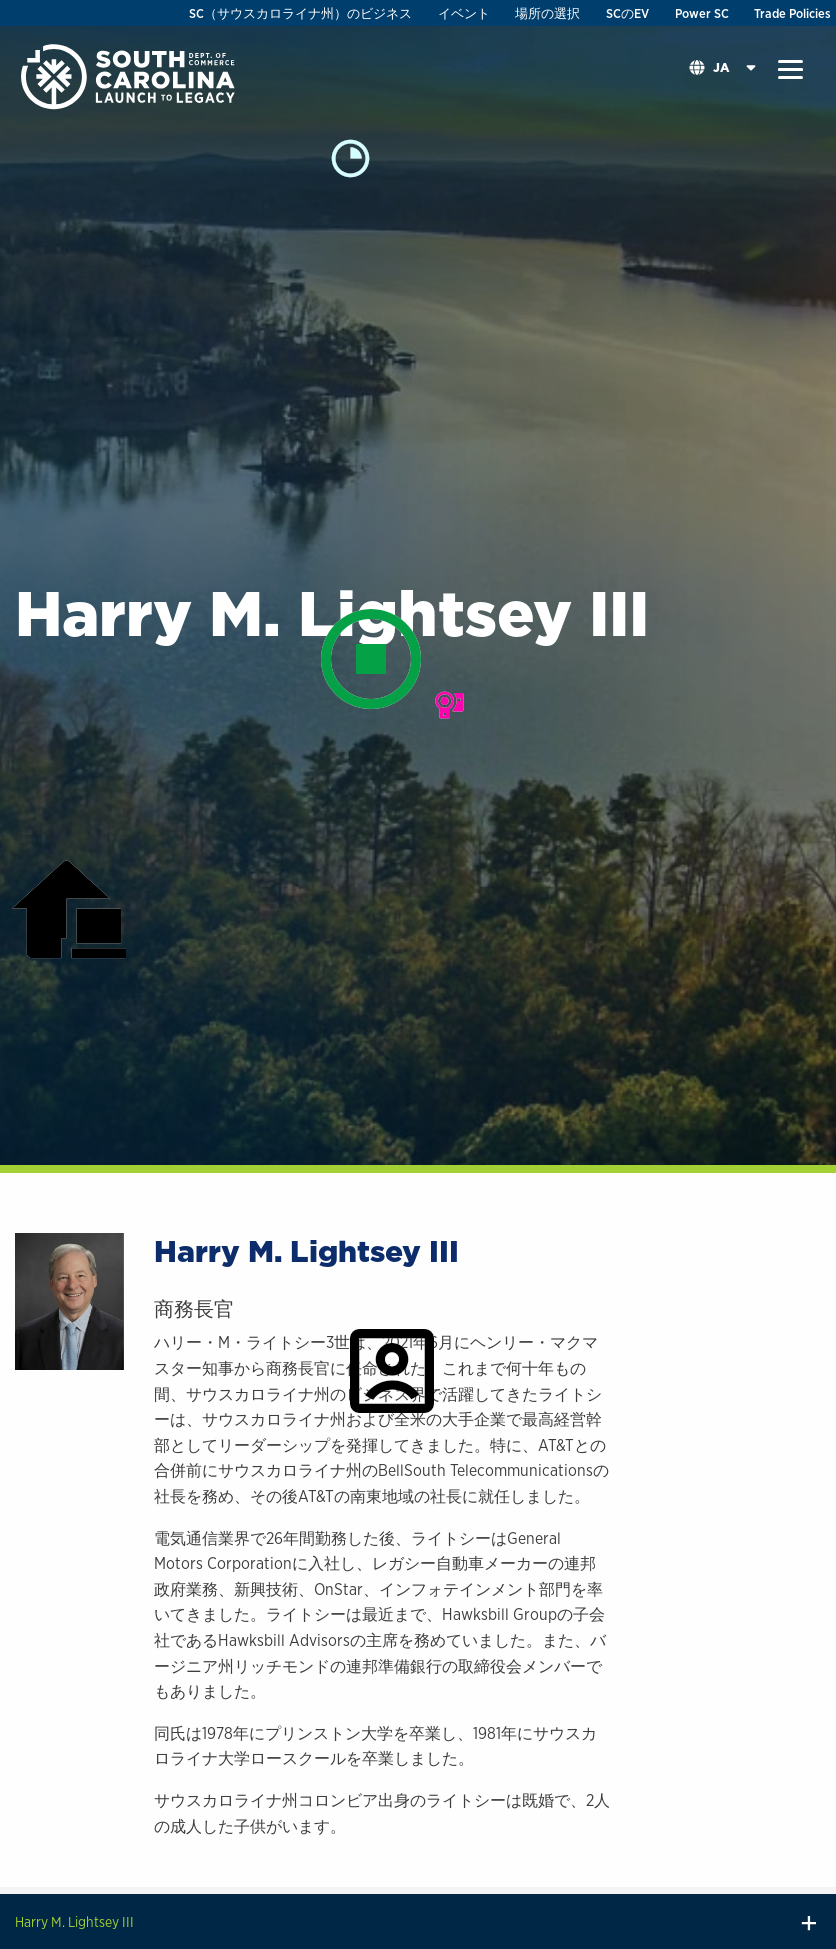 The height and width of the screenshot is (1949, 836). What do you see at coordinates (371, 659) in the screenshot?
I see `stop media playback` at bounding box center [371, 659].